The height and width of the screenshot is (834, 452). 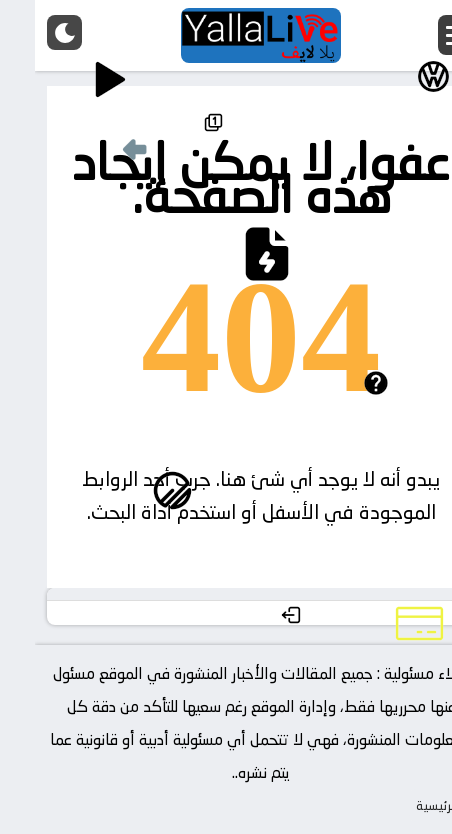 I want to click on access help or support information, so click(x=376, y=383).